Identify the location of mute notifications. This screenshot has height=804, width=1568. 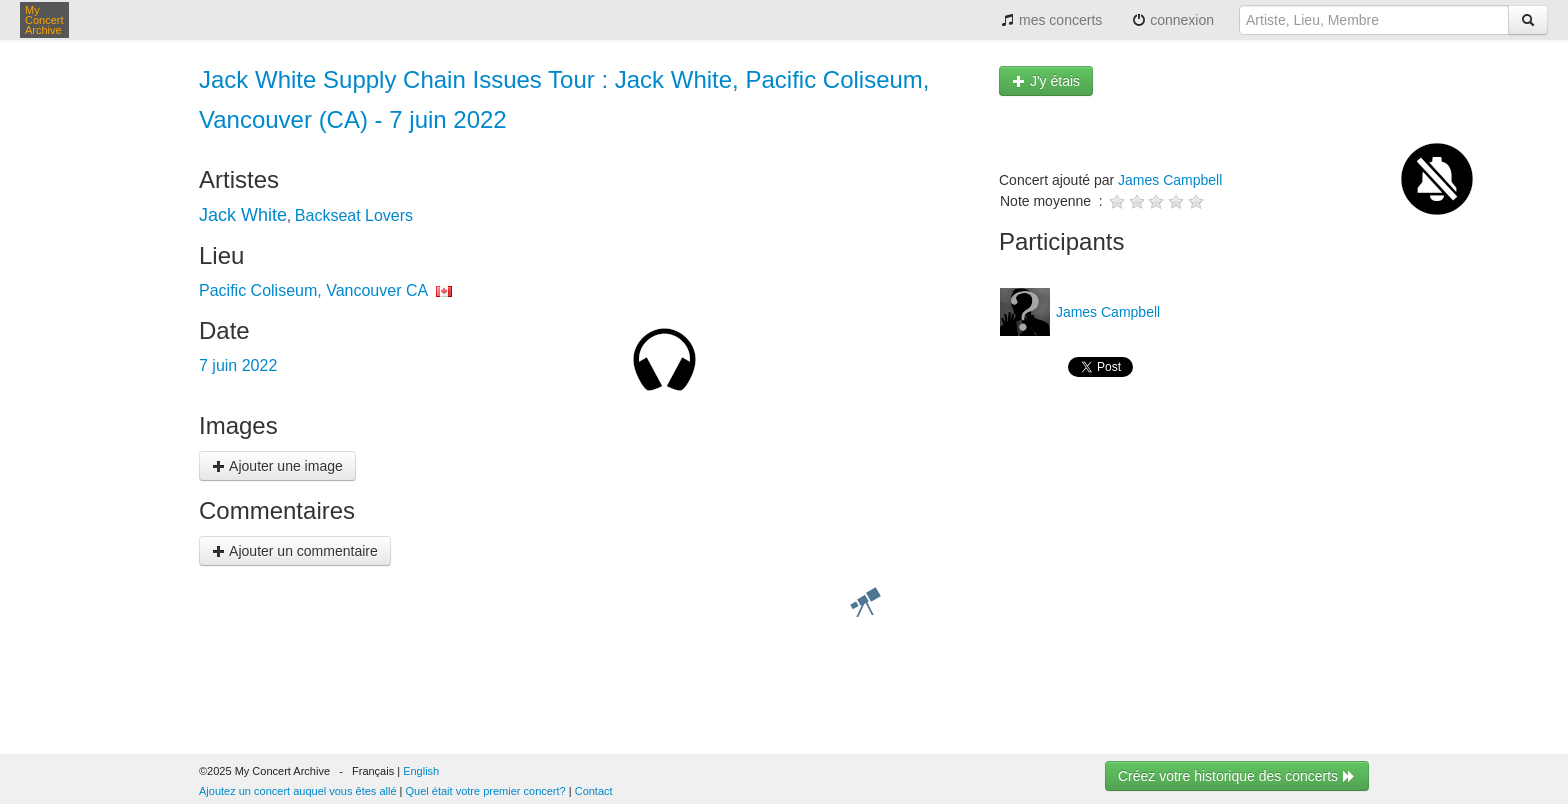
(1437, 179).